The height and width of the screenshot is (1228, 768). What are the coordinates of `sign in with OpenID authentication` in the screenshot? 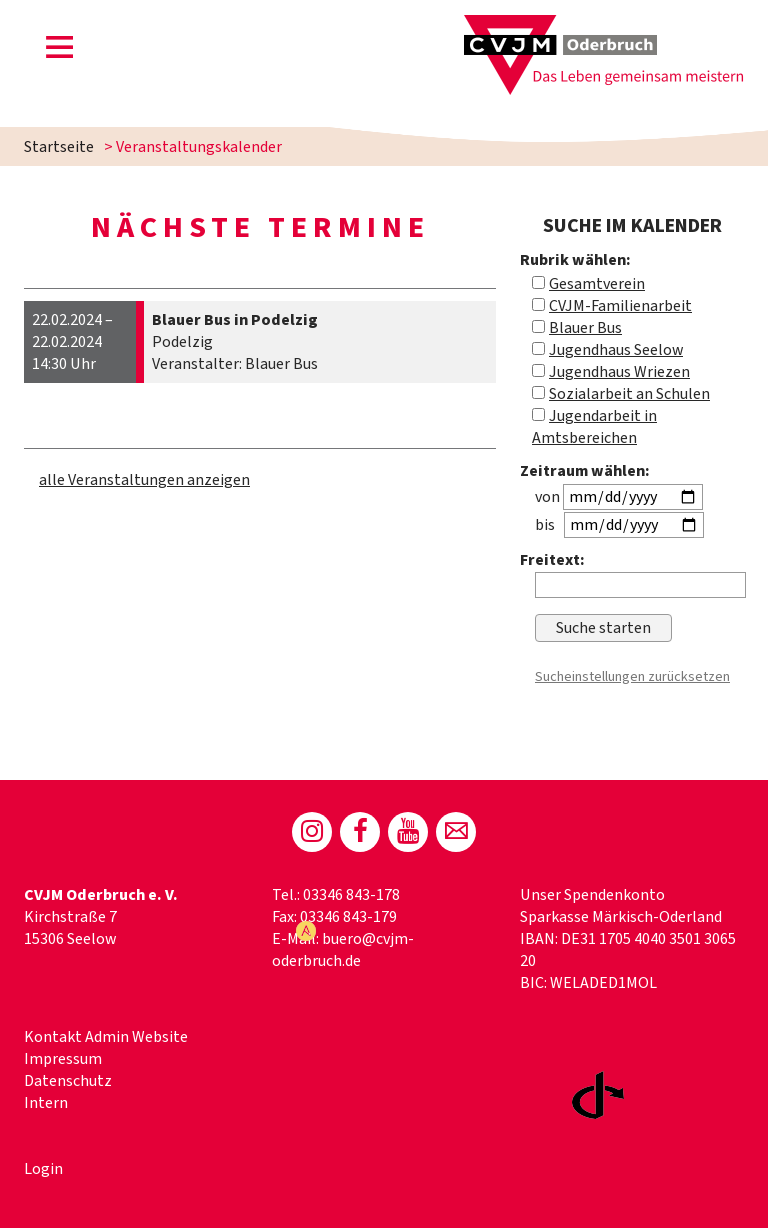 It's located at (598, 1095).